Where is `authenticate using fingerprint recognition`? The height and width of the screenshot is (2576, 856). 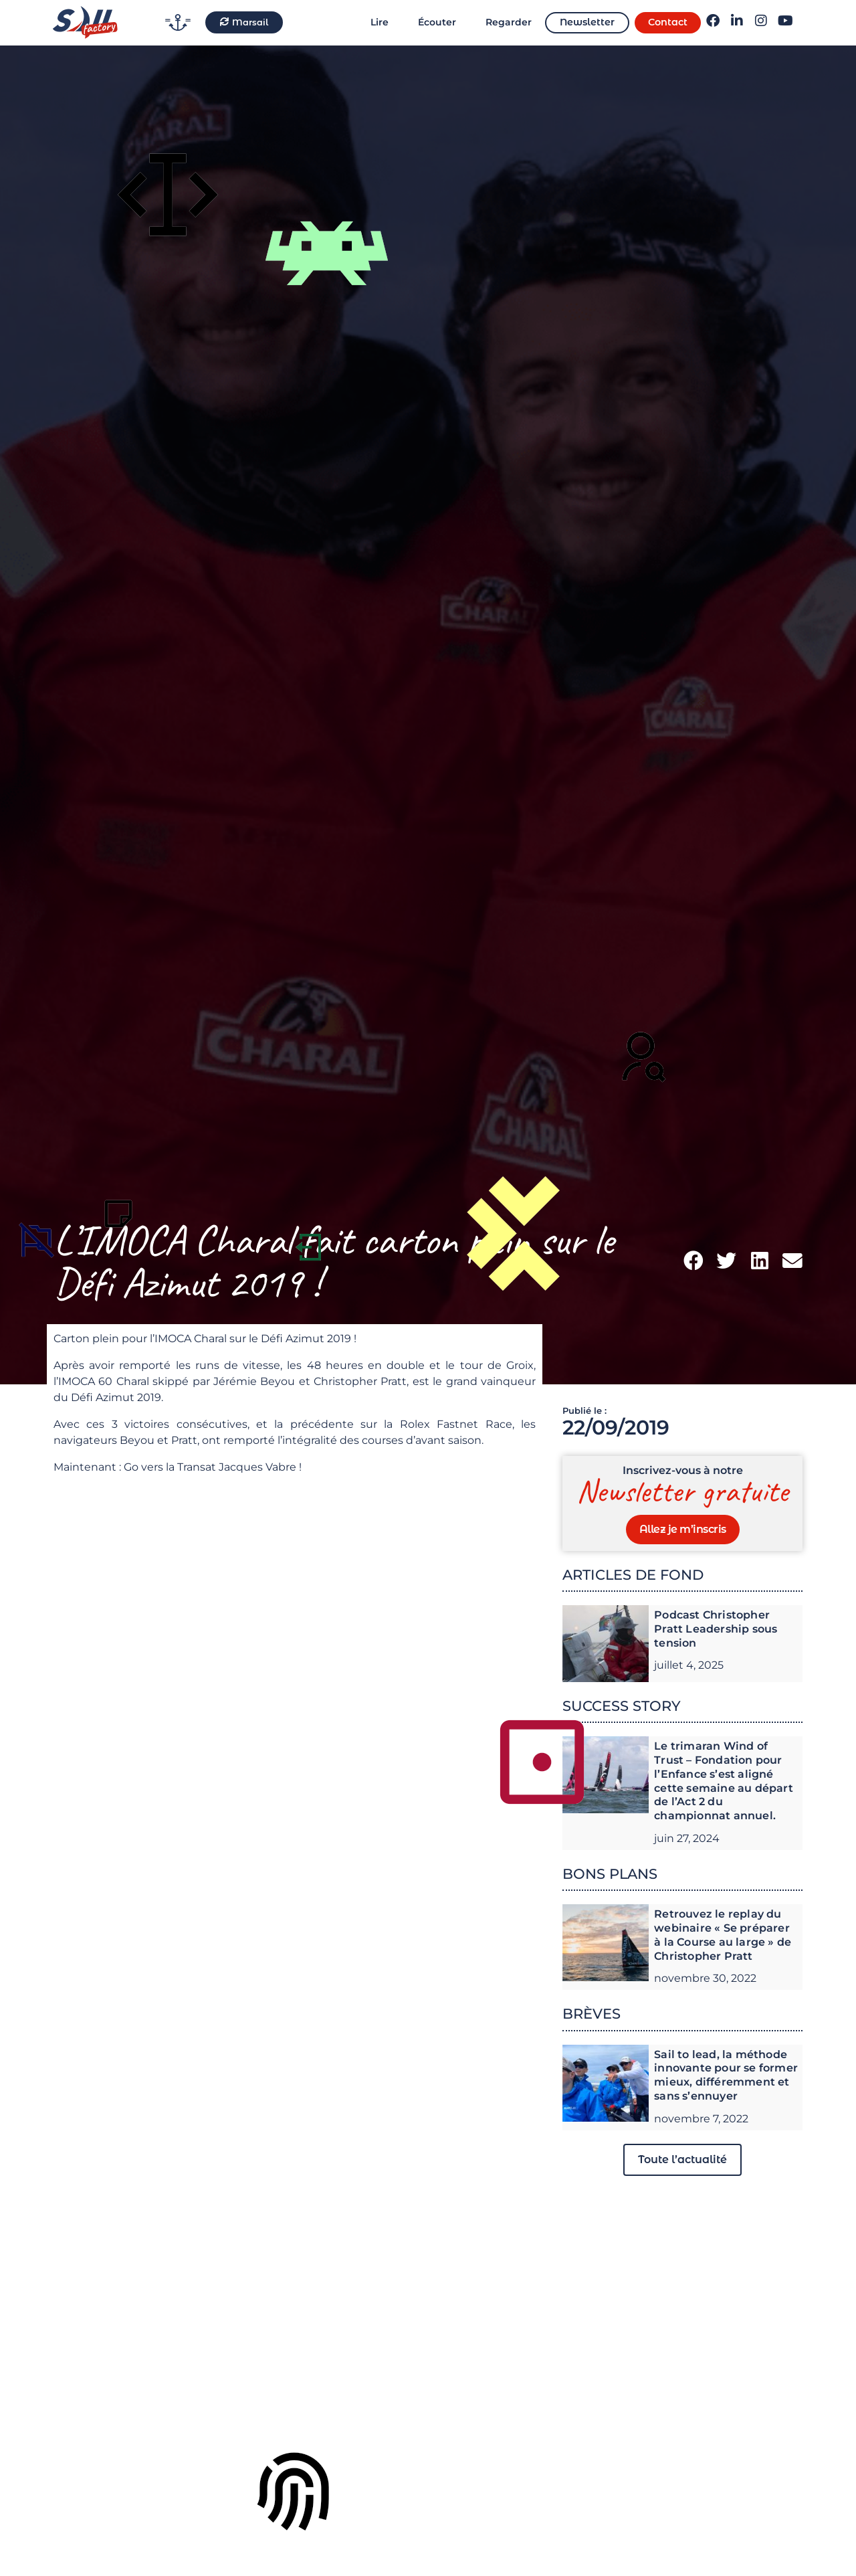
authenticate using fingerprint recognition is located at coordinates (294, 2491).